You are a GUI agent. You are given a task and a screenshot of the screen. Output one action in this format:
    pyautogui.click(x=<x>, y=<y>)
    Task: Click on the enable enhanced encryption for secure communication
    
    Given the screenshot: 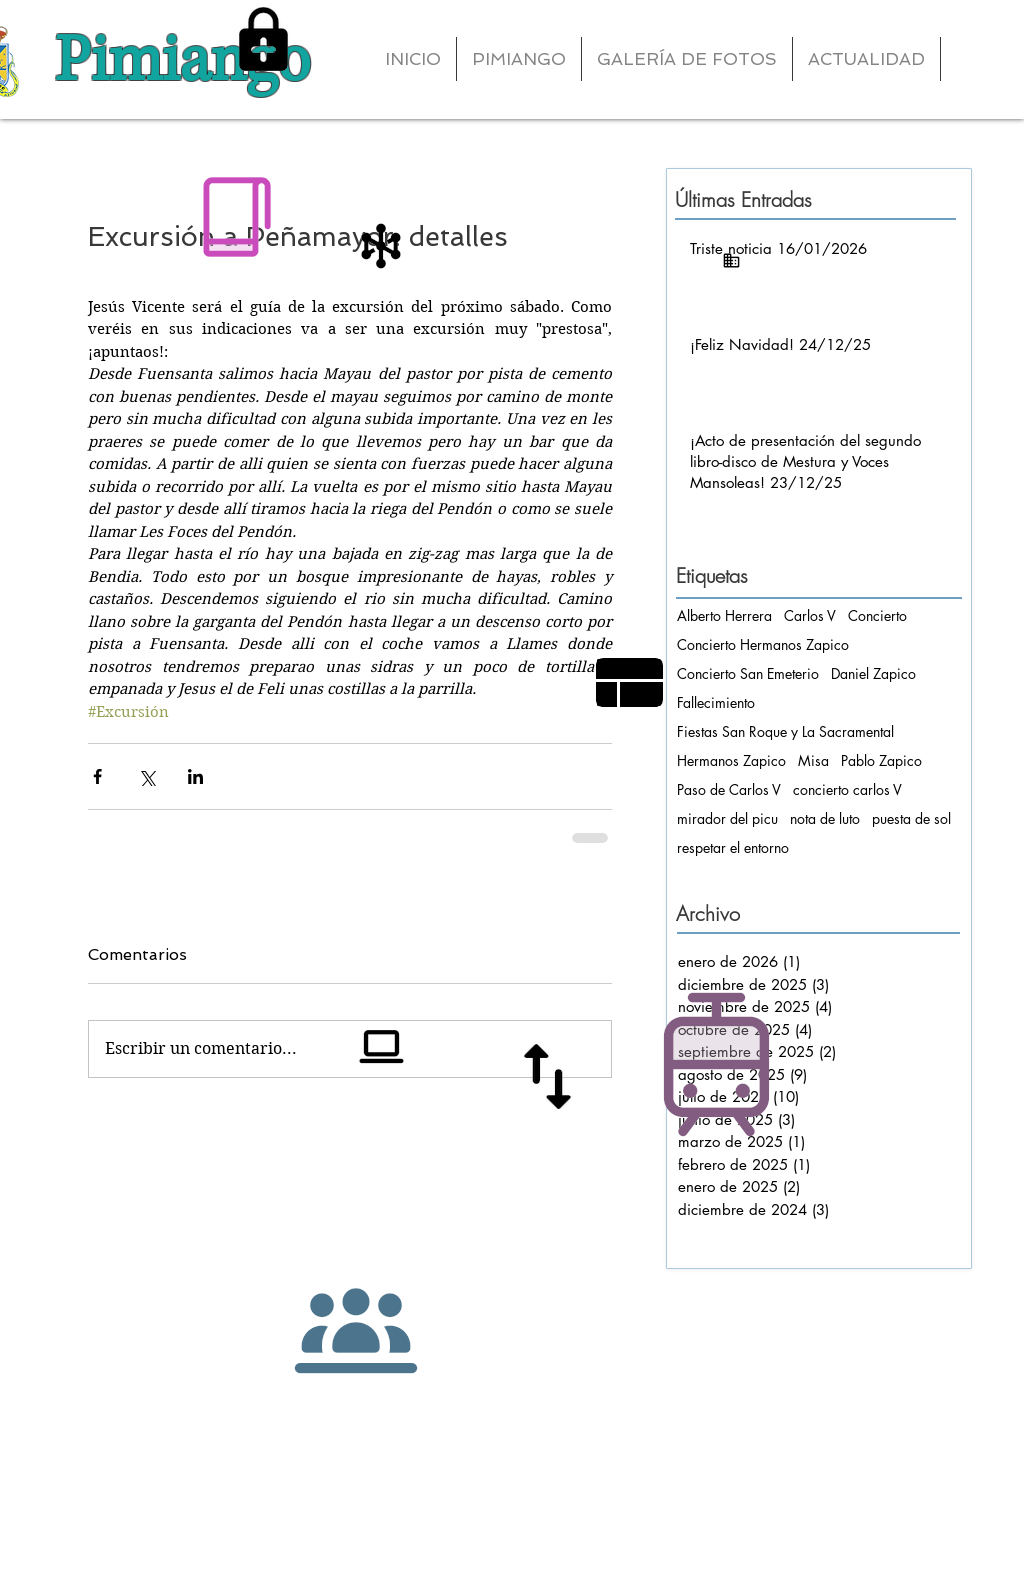 What is the action you would take?
    pyautogui.click(x=263, y=40)
    